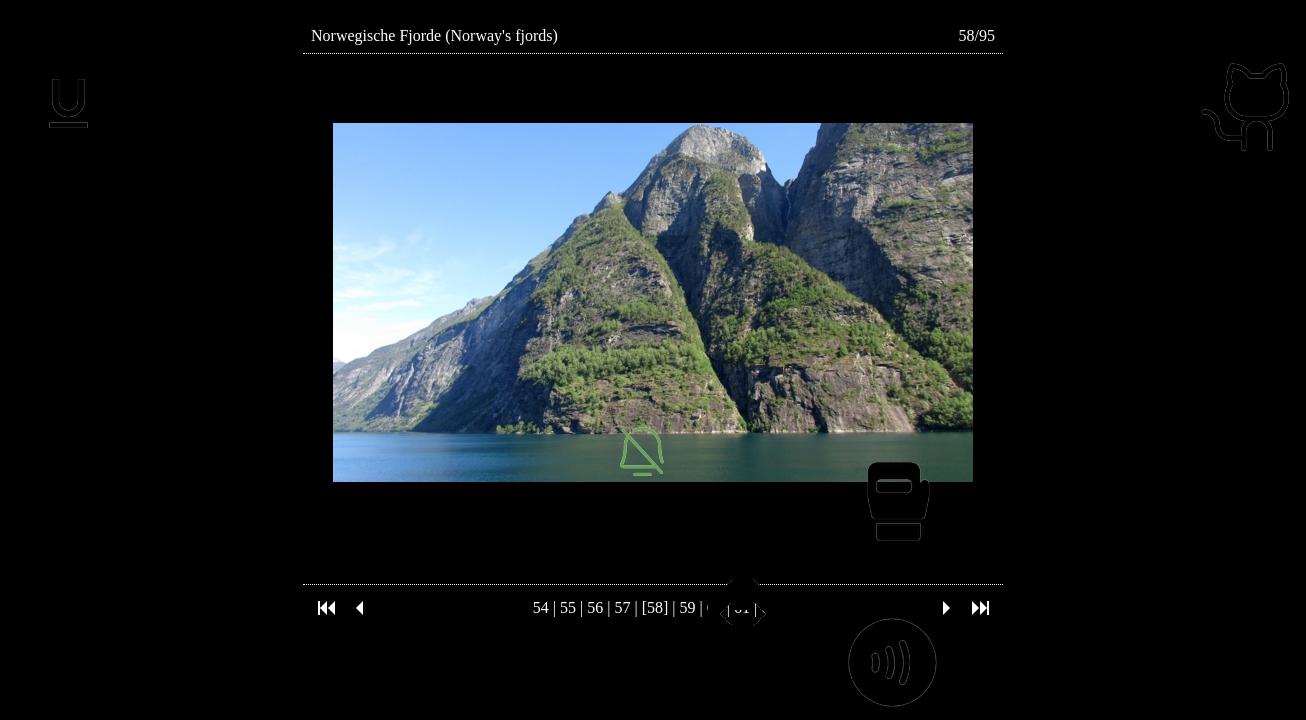  Describe the element at coordinates (1138, 538) in the screenshot. I see `view leaderboard rankings` at that location.